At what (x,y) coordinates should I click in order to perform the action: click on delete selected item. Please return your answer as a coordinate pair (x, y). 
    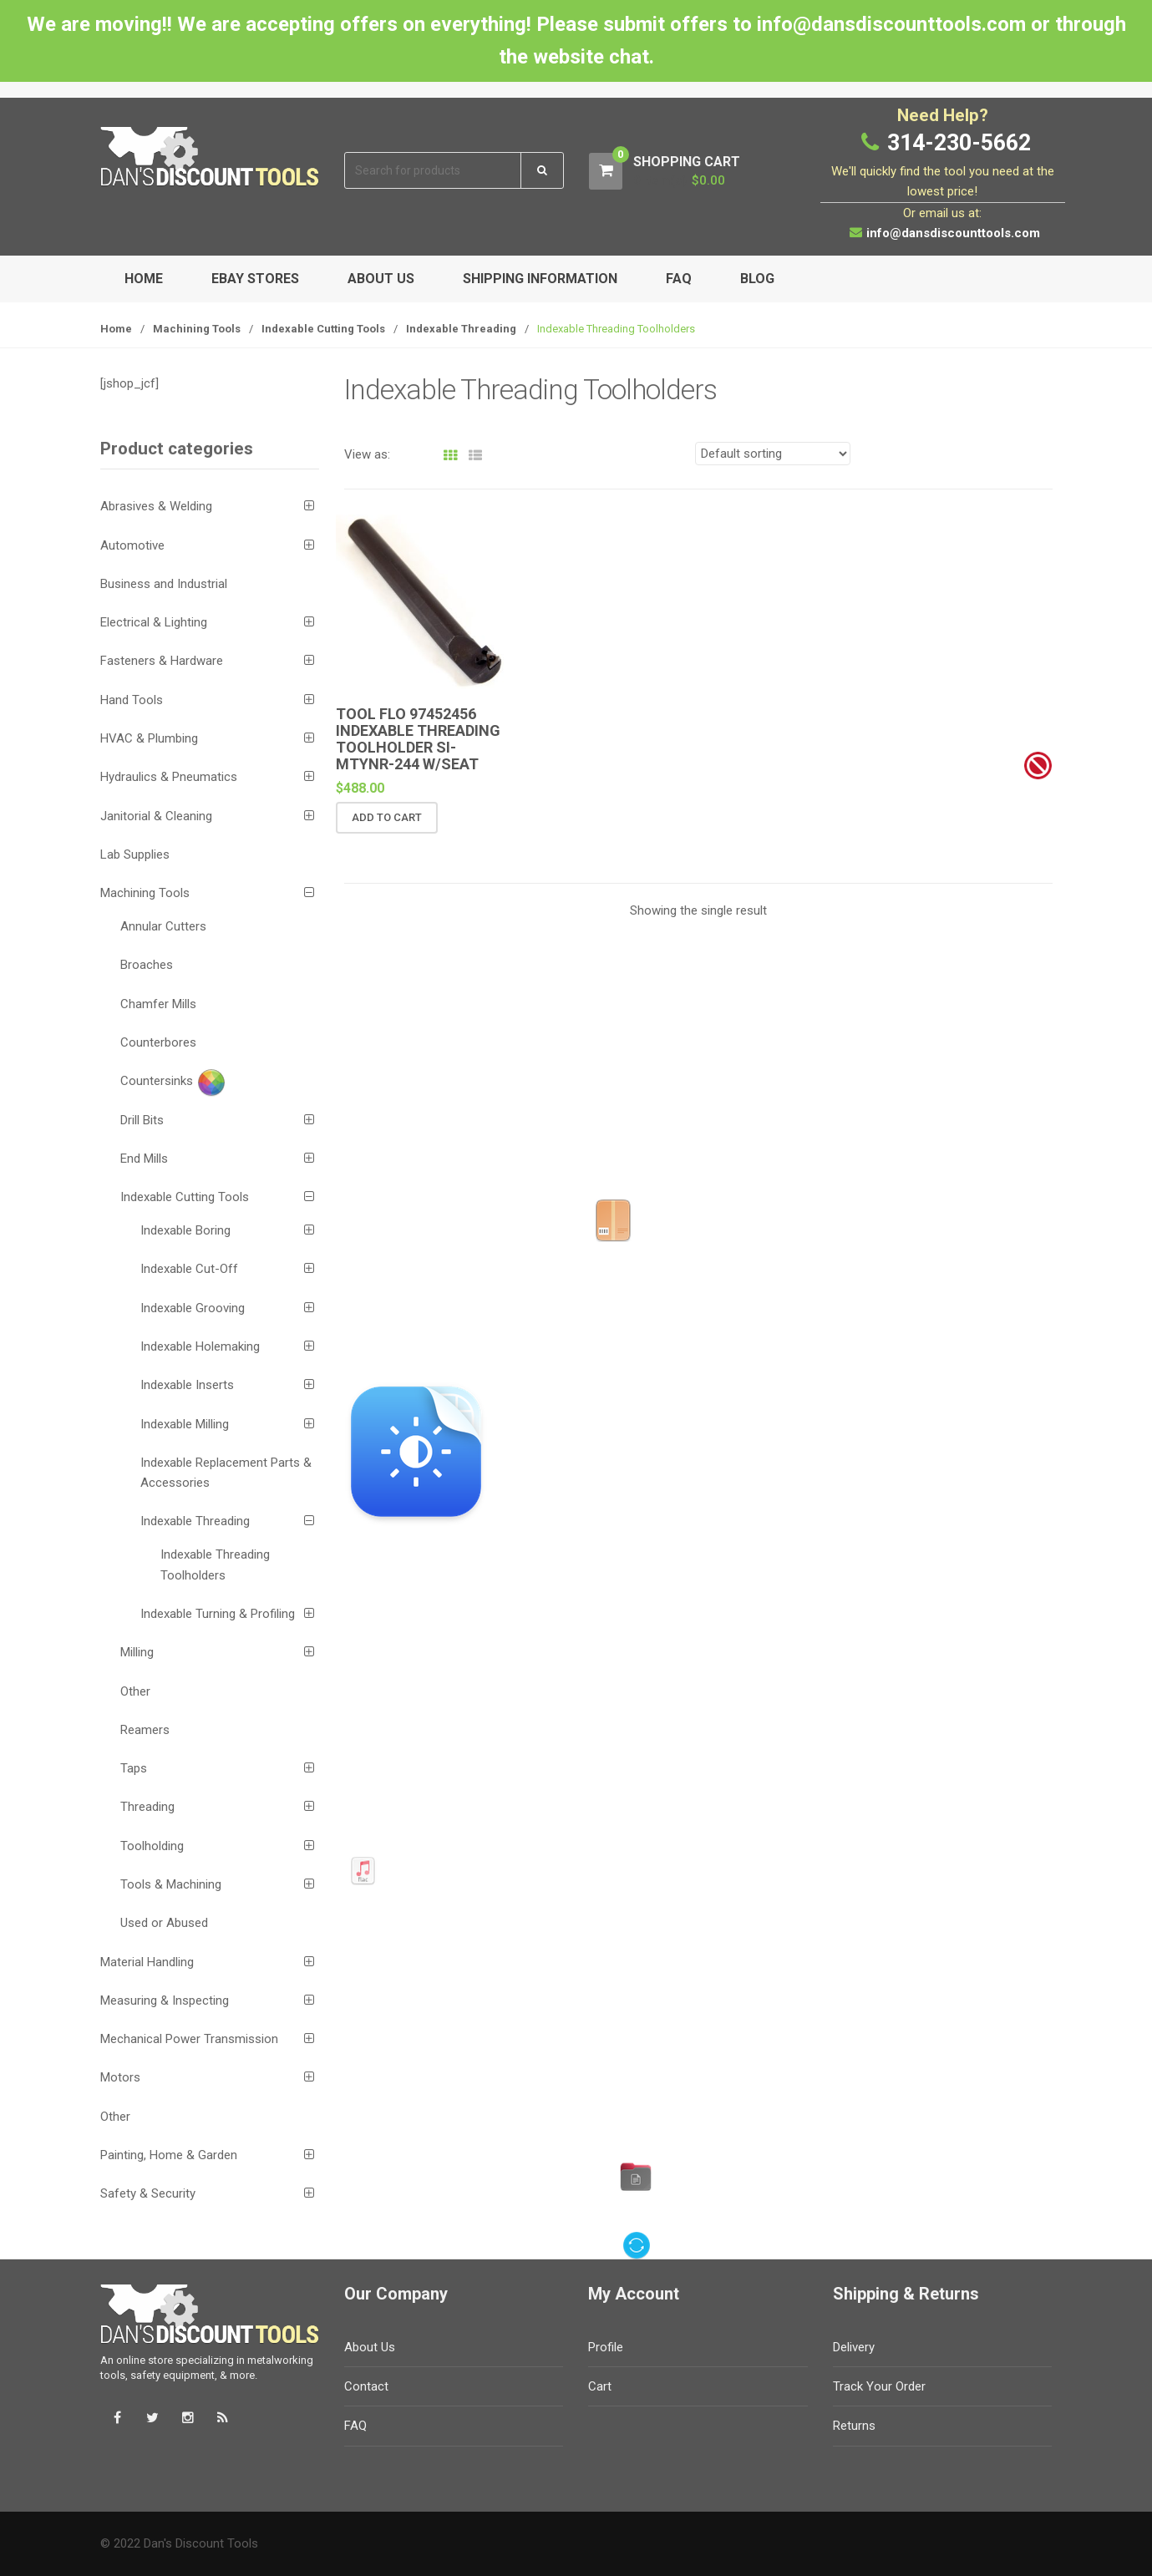
    Looking at the image, I should click on (1038, 765).